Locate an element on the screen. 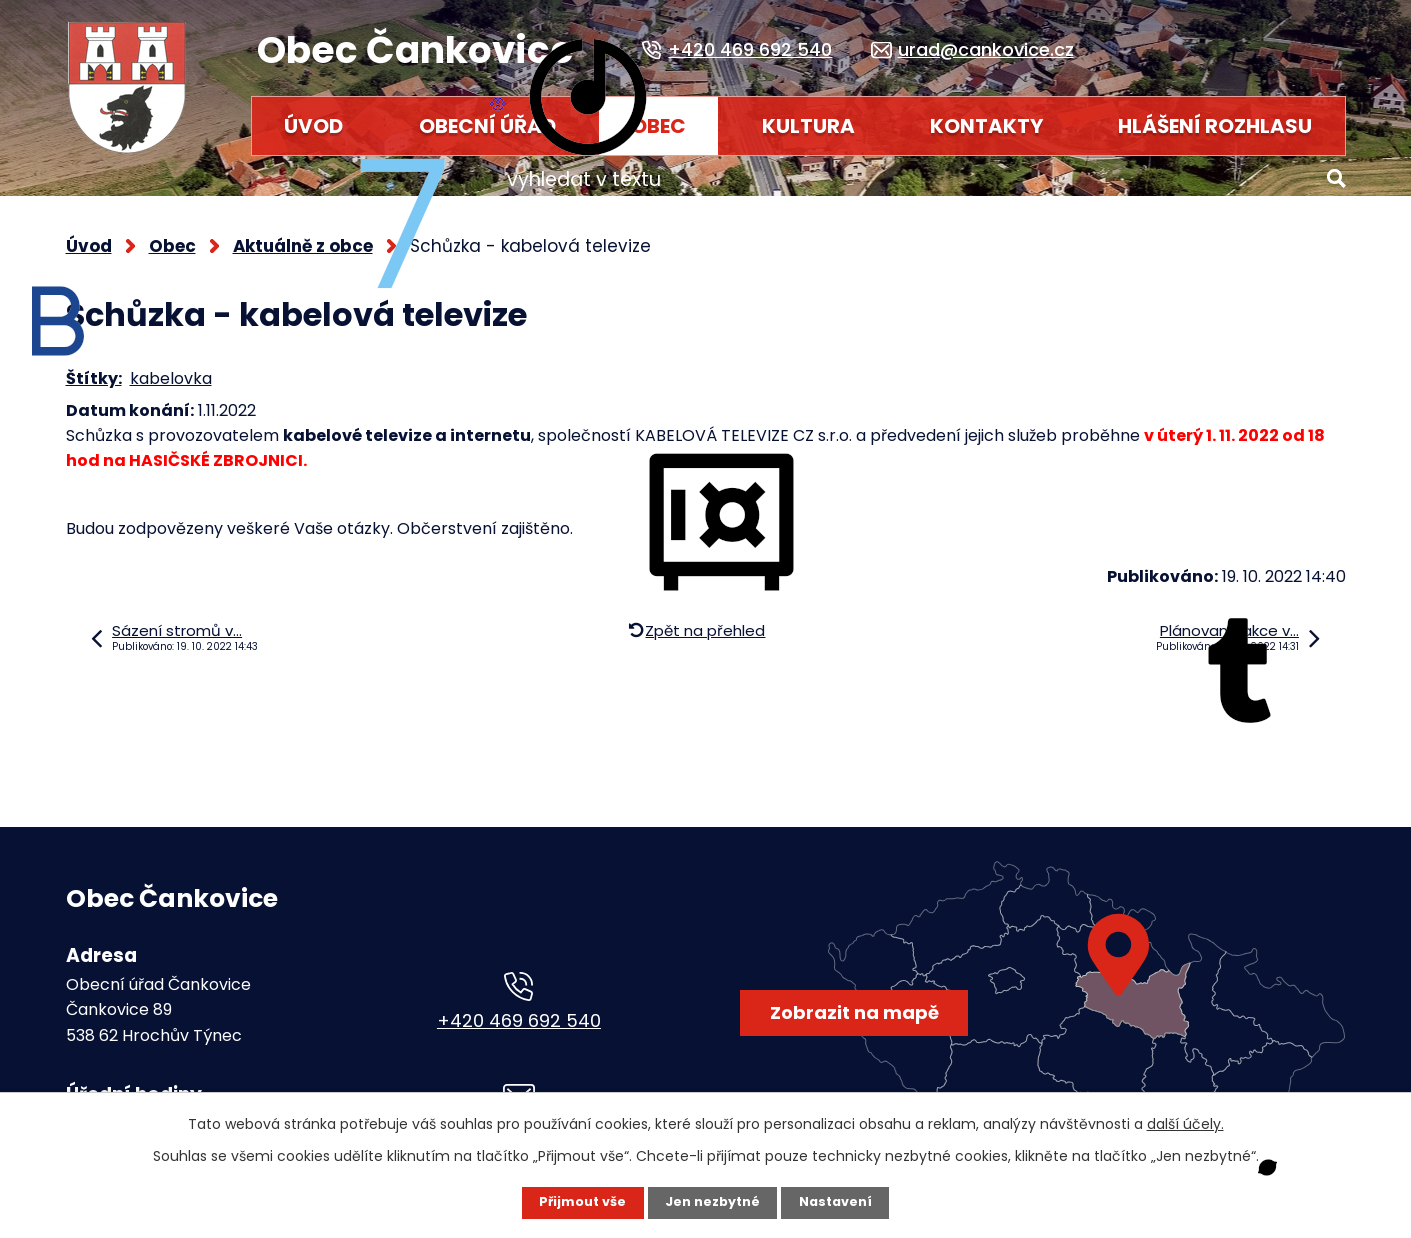  access secure storage or vault features is located at coordinates (721, 518).